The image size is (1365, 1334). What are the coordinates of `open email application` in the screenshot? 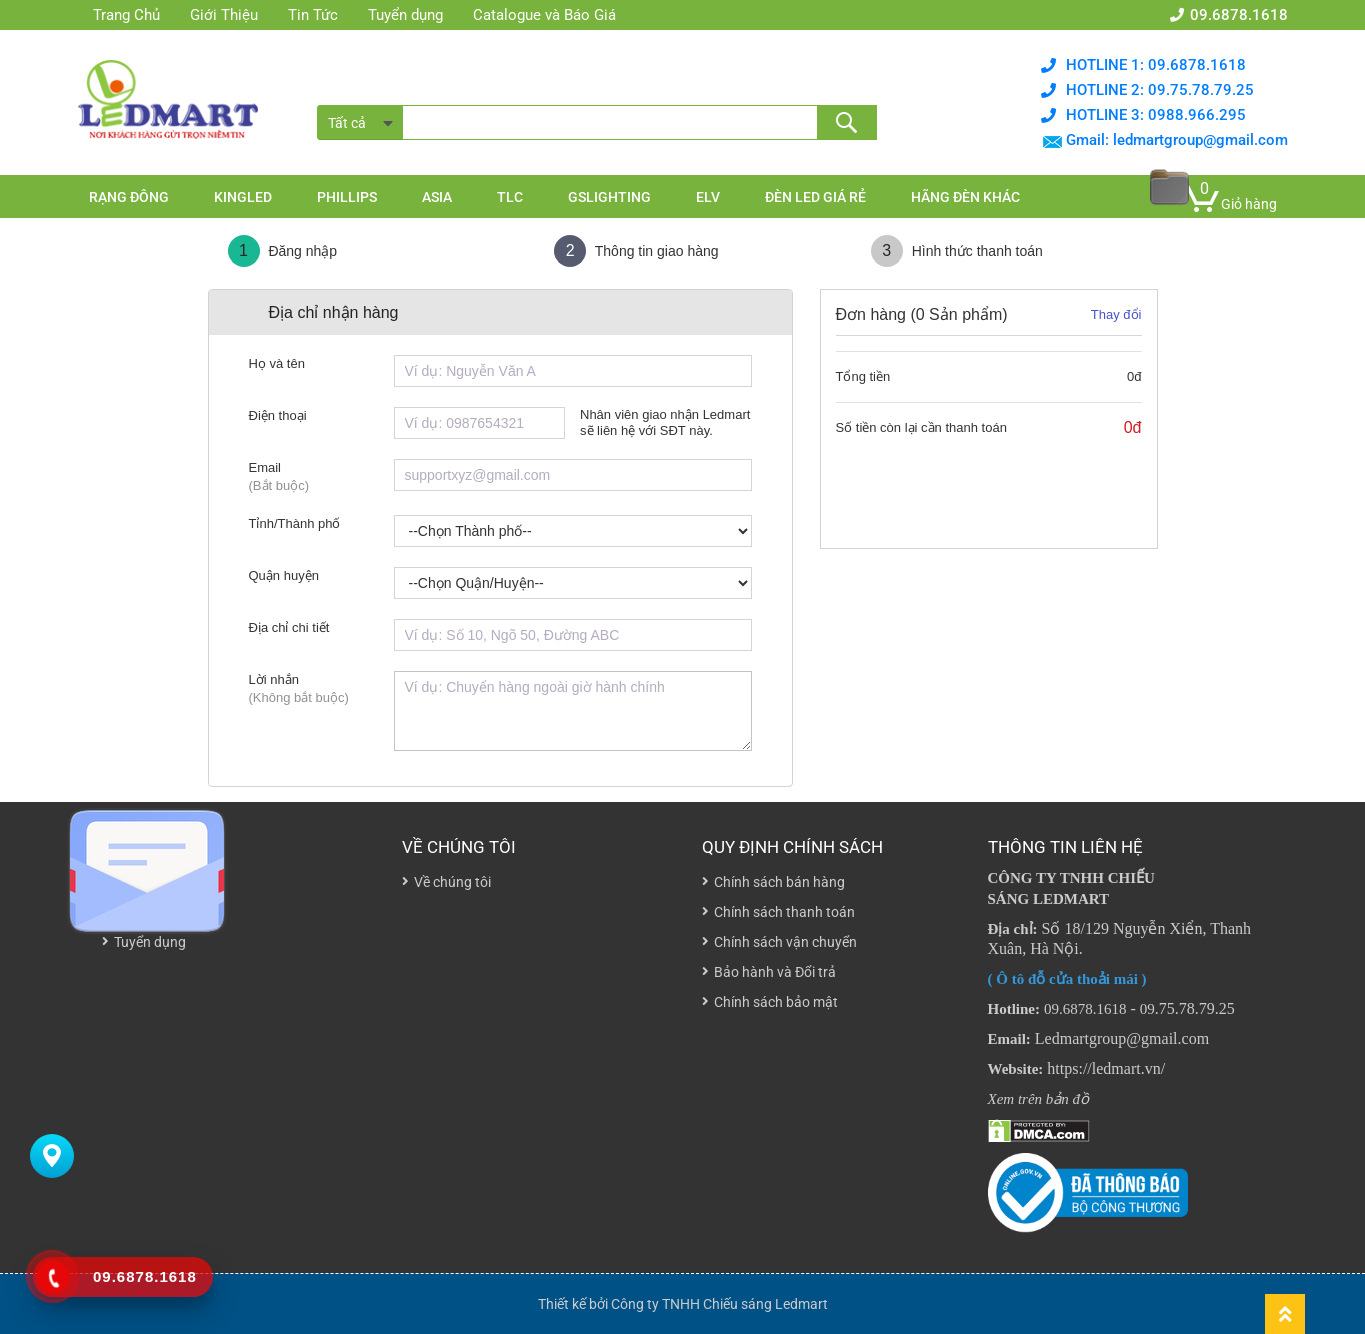 It's located at (147, 871).